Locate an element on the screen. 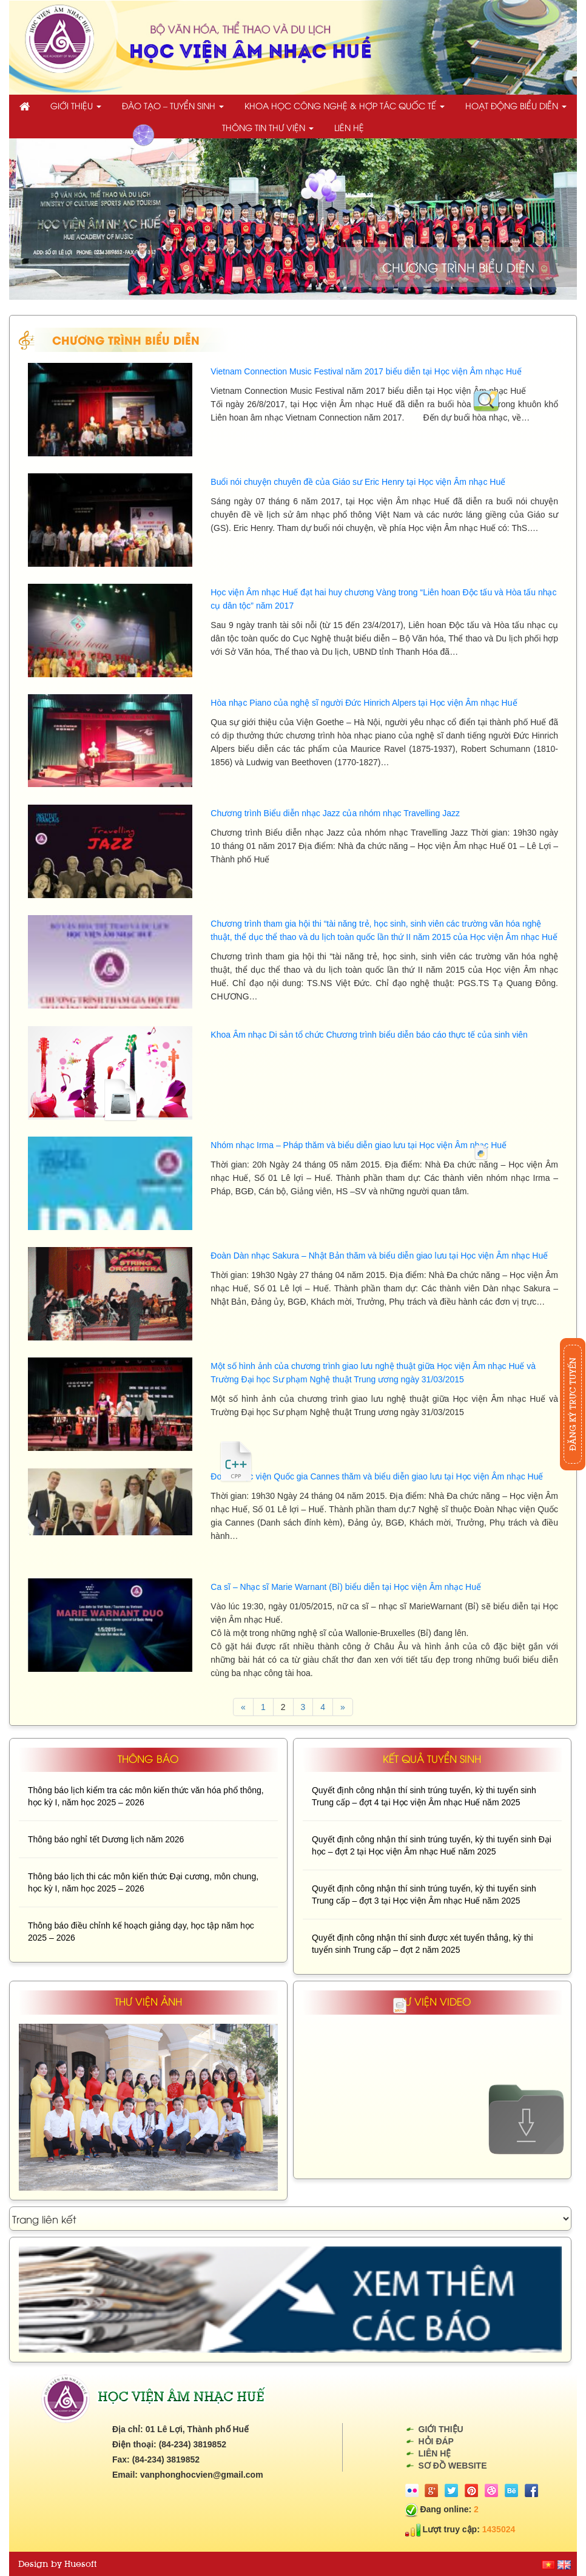 This screenshot has height=2576, width=586. open downloads folder is located at coordinates (526, 2119).